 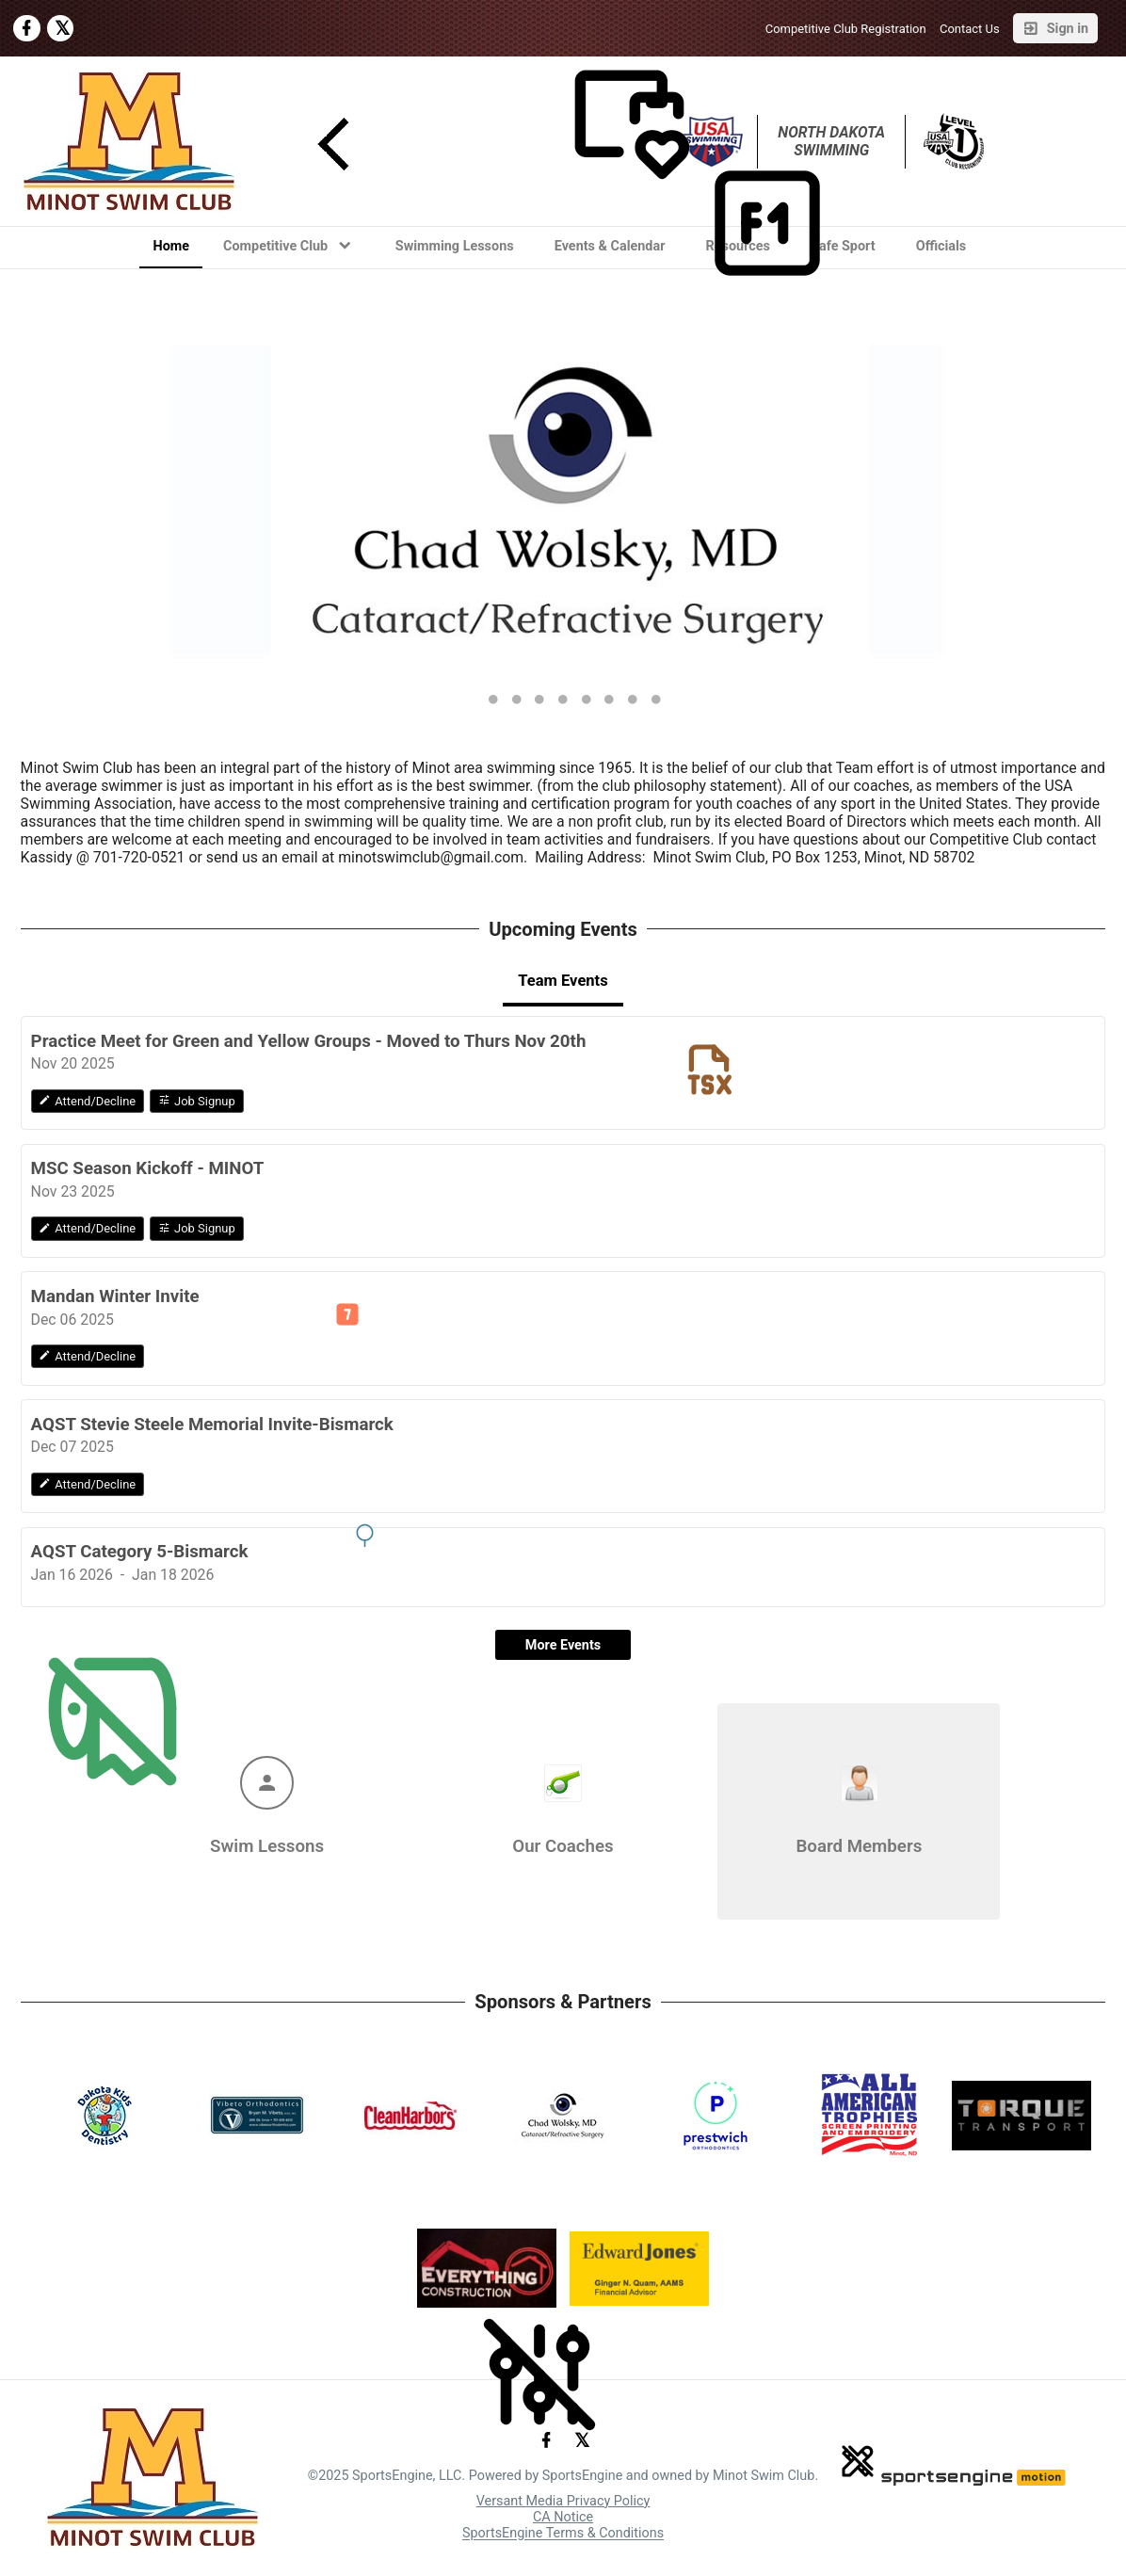 I want to click on indicates toilet paper is out of stock, so click(x=112, y=1721).